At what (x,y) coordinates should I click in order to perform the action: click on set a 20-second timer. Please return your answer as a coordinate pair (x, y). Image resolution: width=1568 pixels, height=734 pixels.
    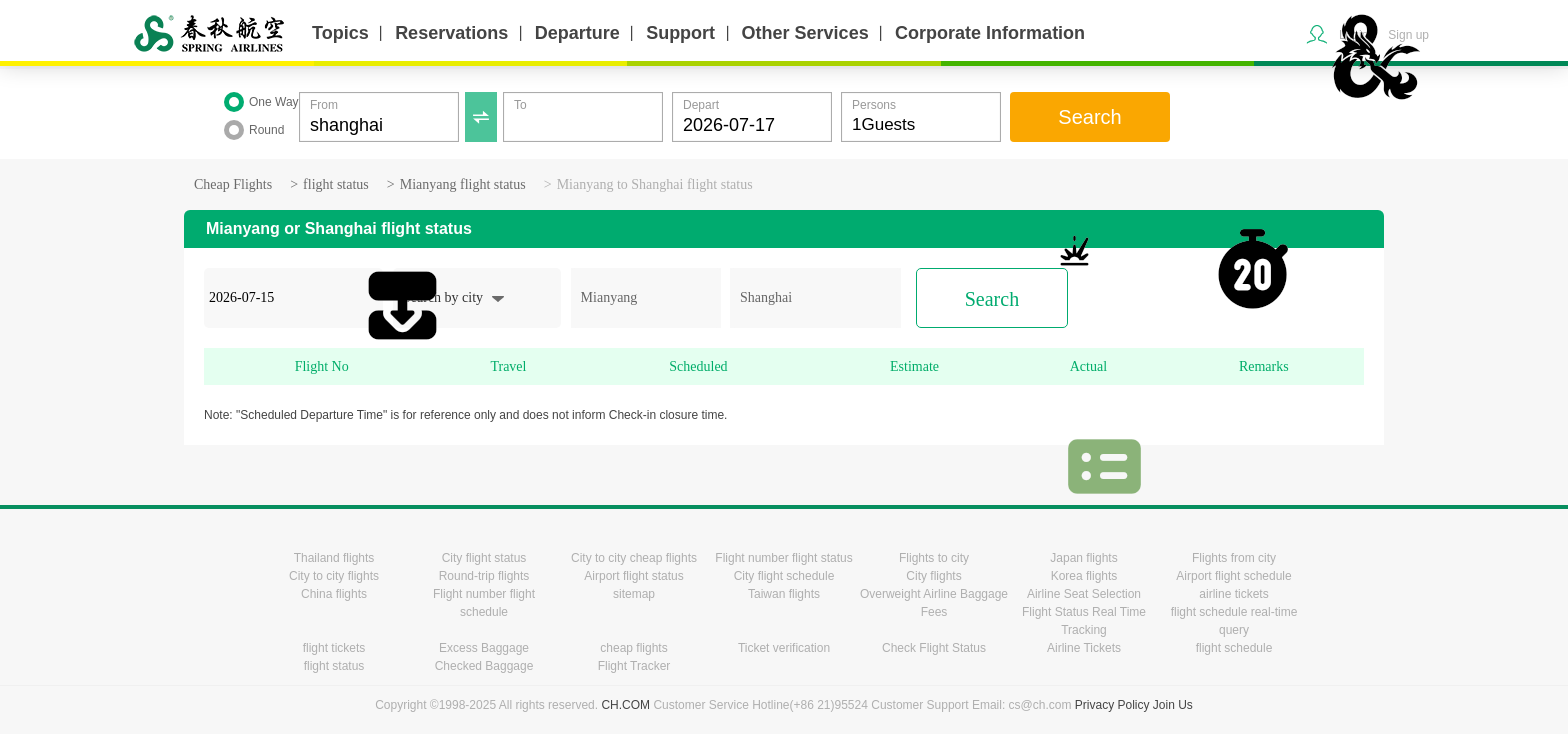
    Looking at the image, I should click on (1252, 269).